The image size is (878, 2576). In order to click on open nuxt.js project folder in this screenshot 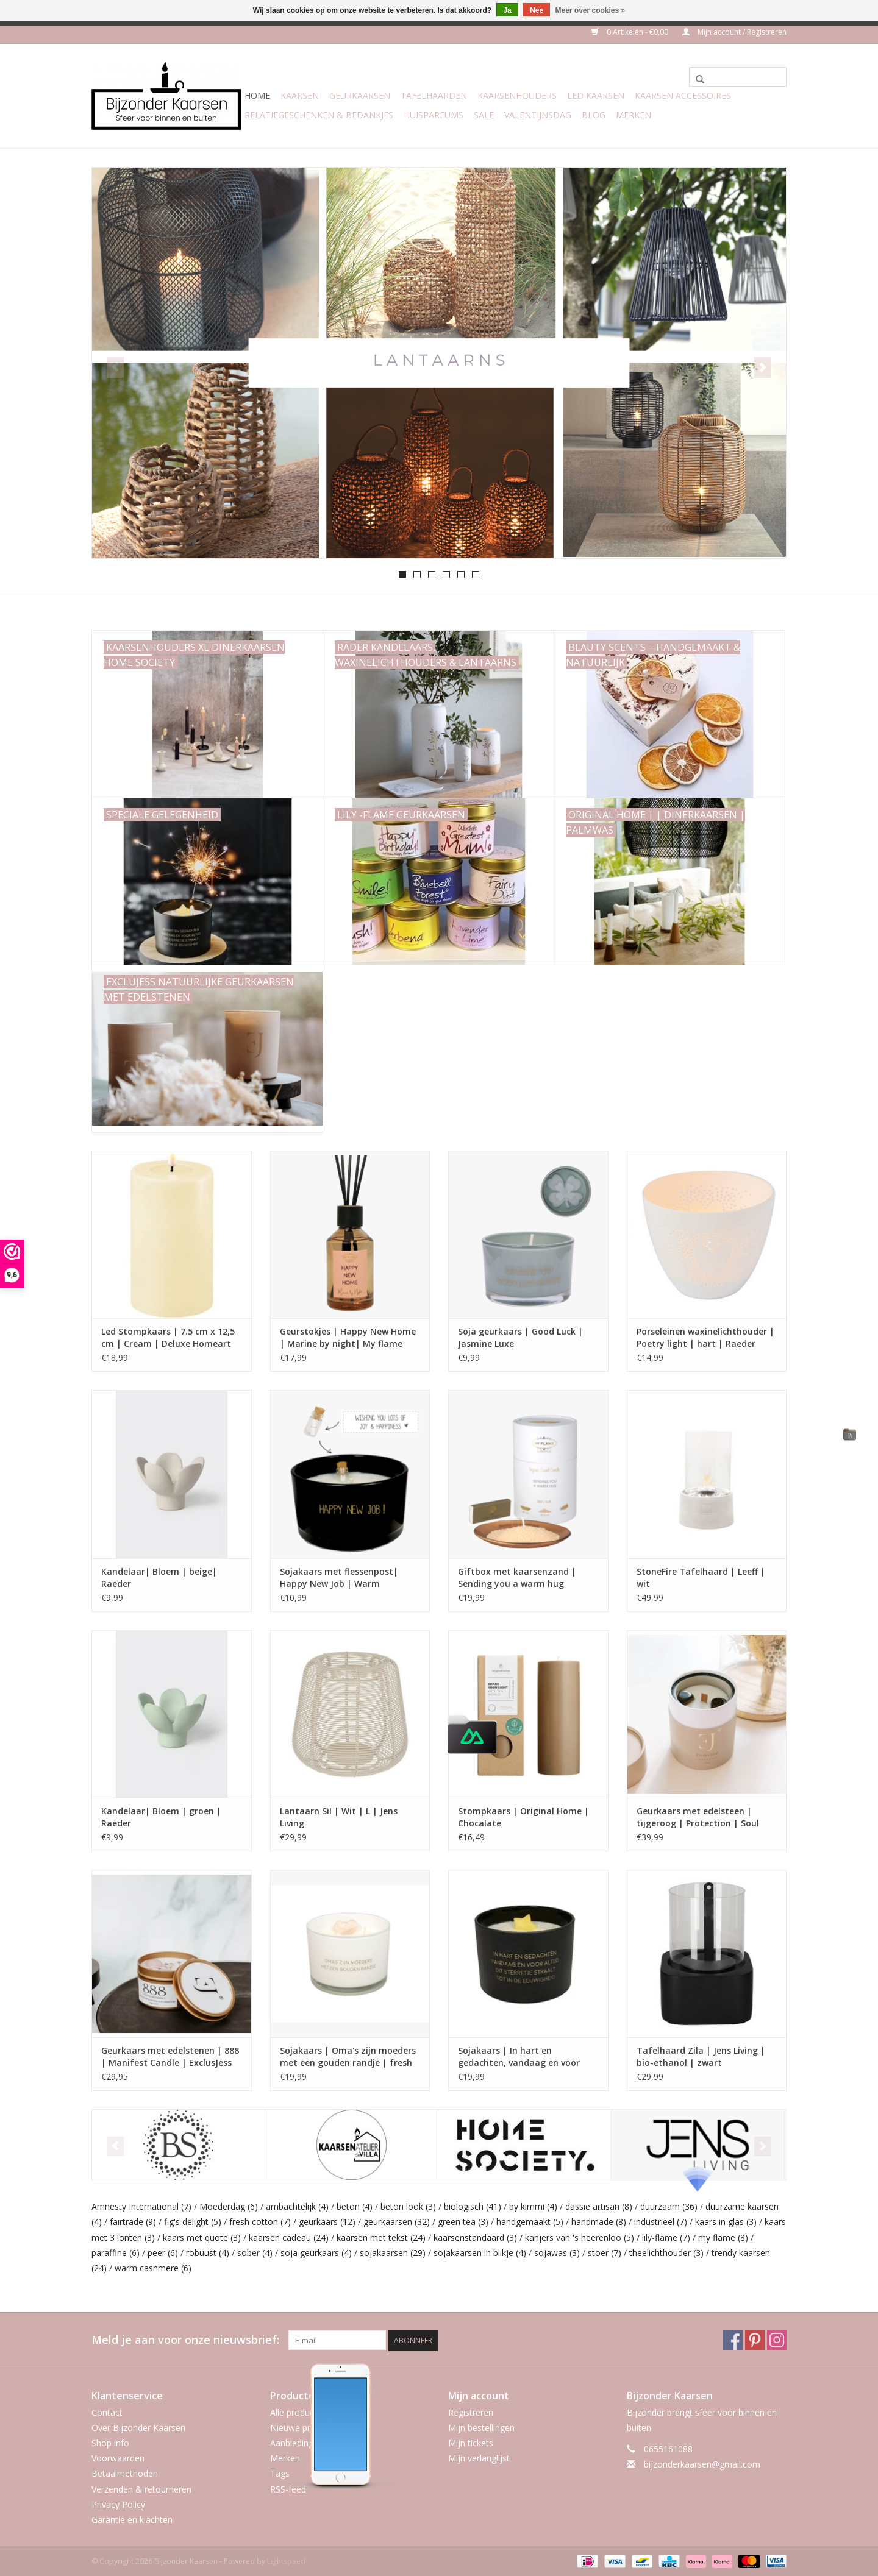, I will do `click(472, 1736)`.